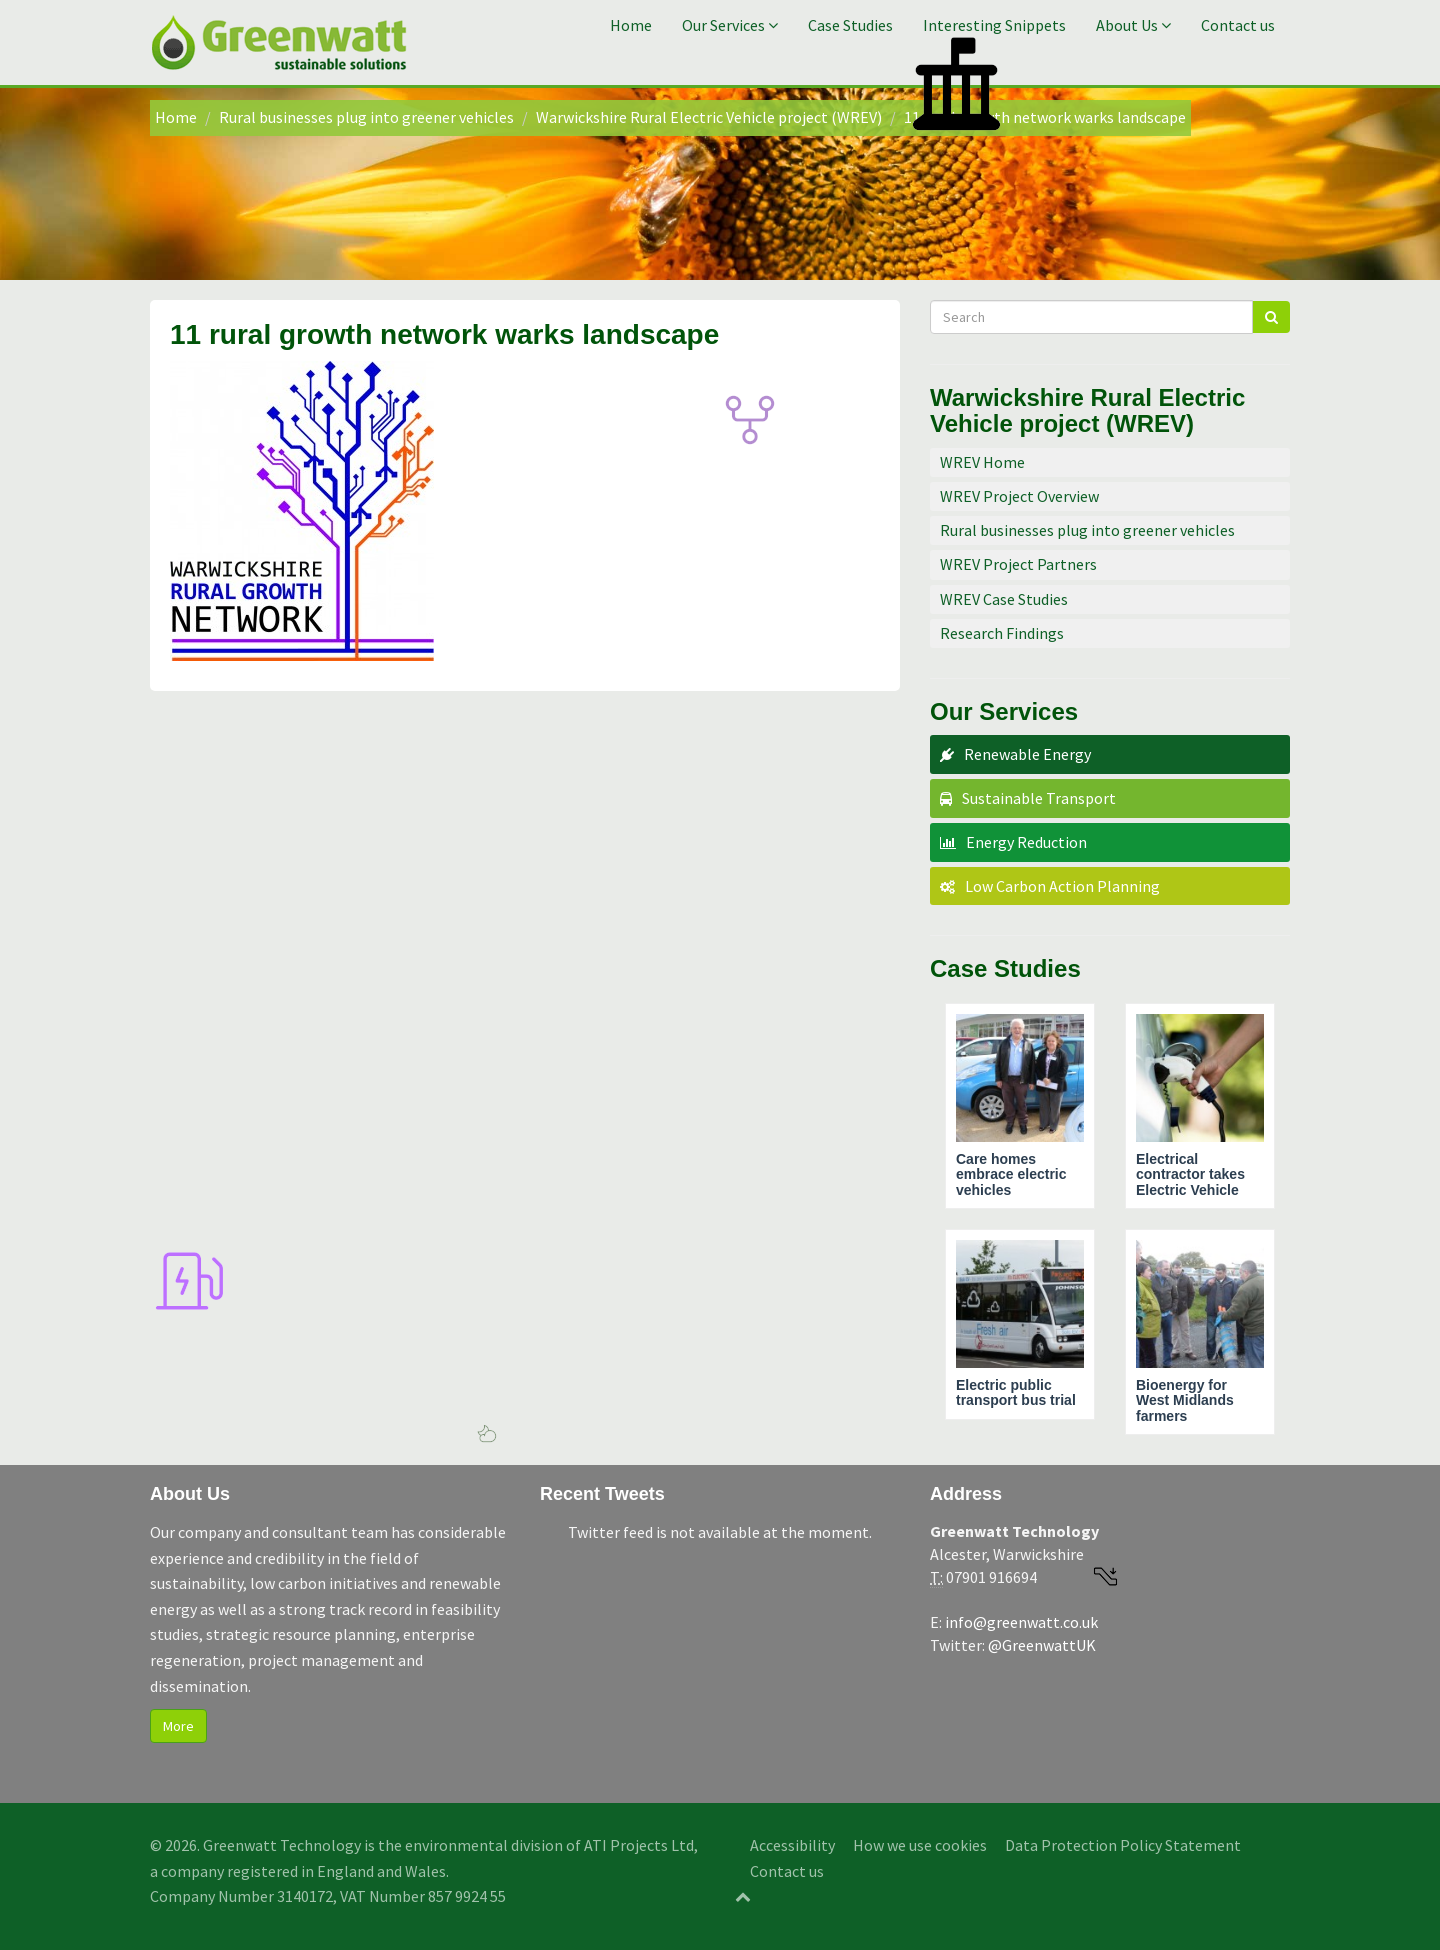 This screenshot has height=1950, width=1440. I want to click on view government or civic locations, so click(956, 86).